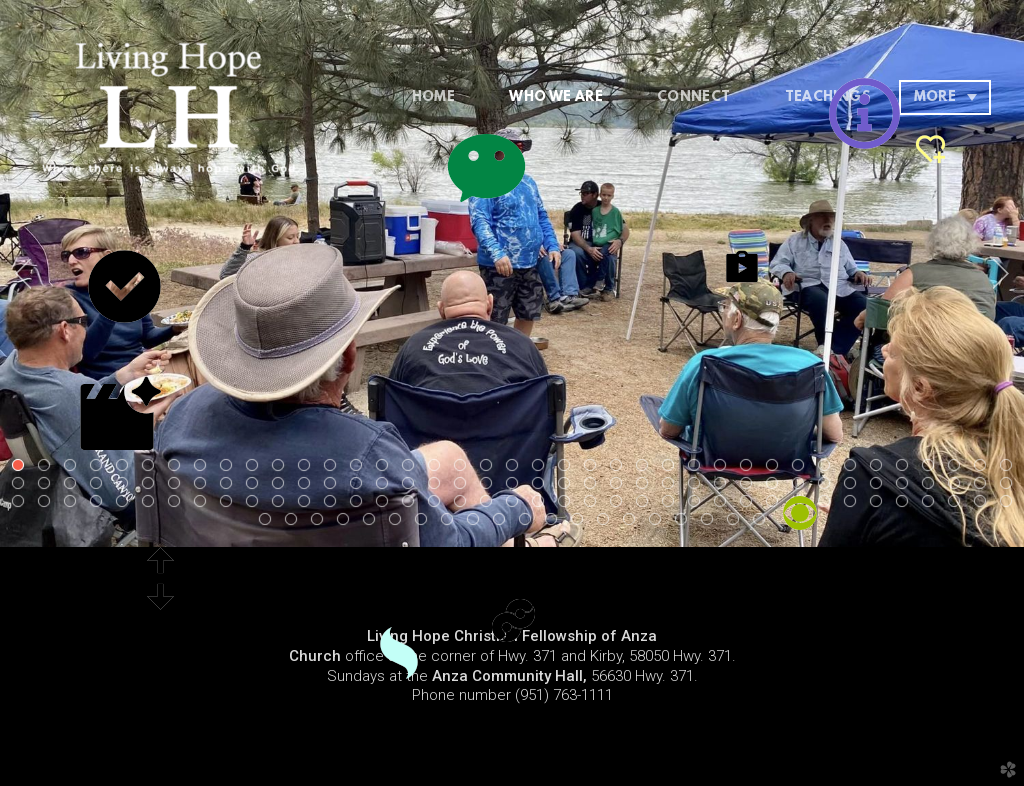 The image size is (1024, 786). I want to click on view more information or details, so click(864, 113).